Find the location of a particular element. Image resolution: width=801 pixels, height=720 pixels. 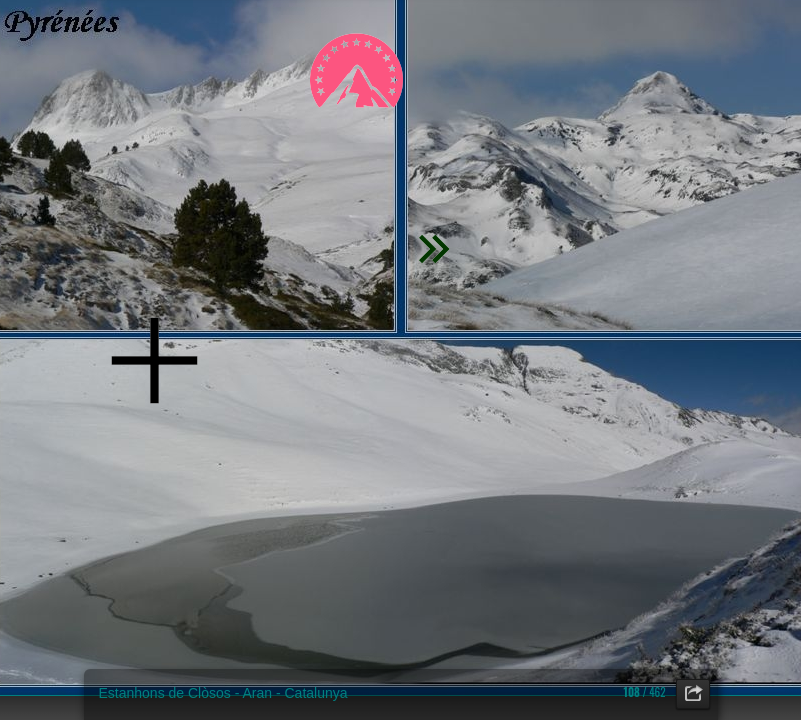

add a new item is located at coordinates (154, 360).